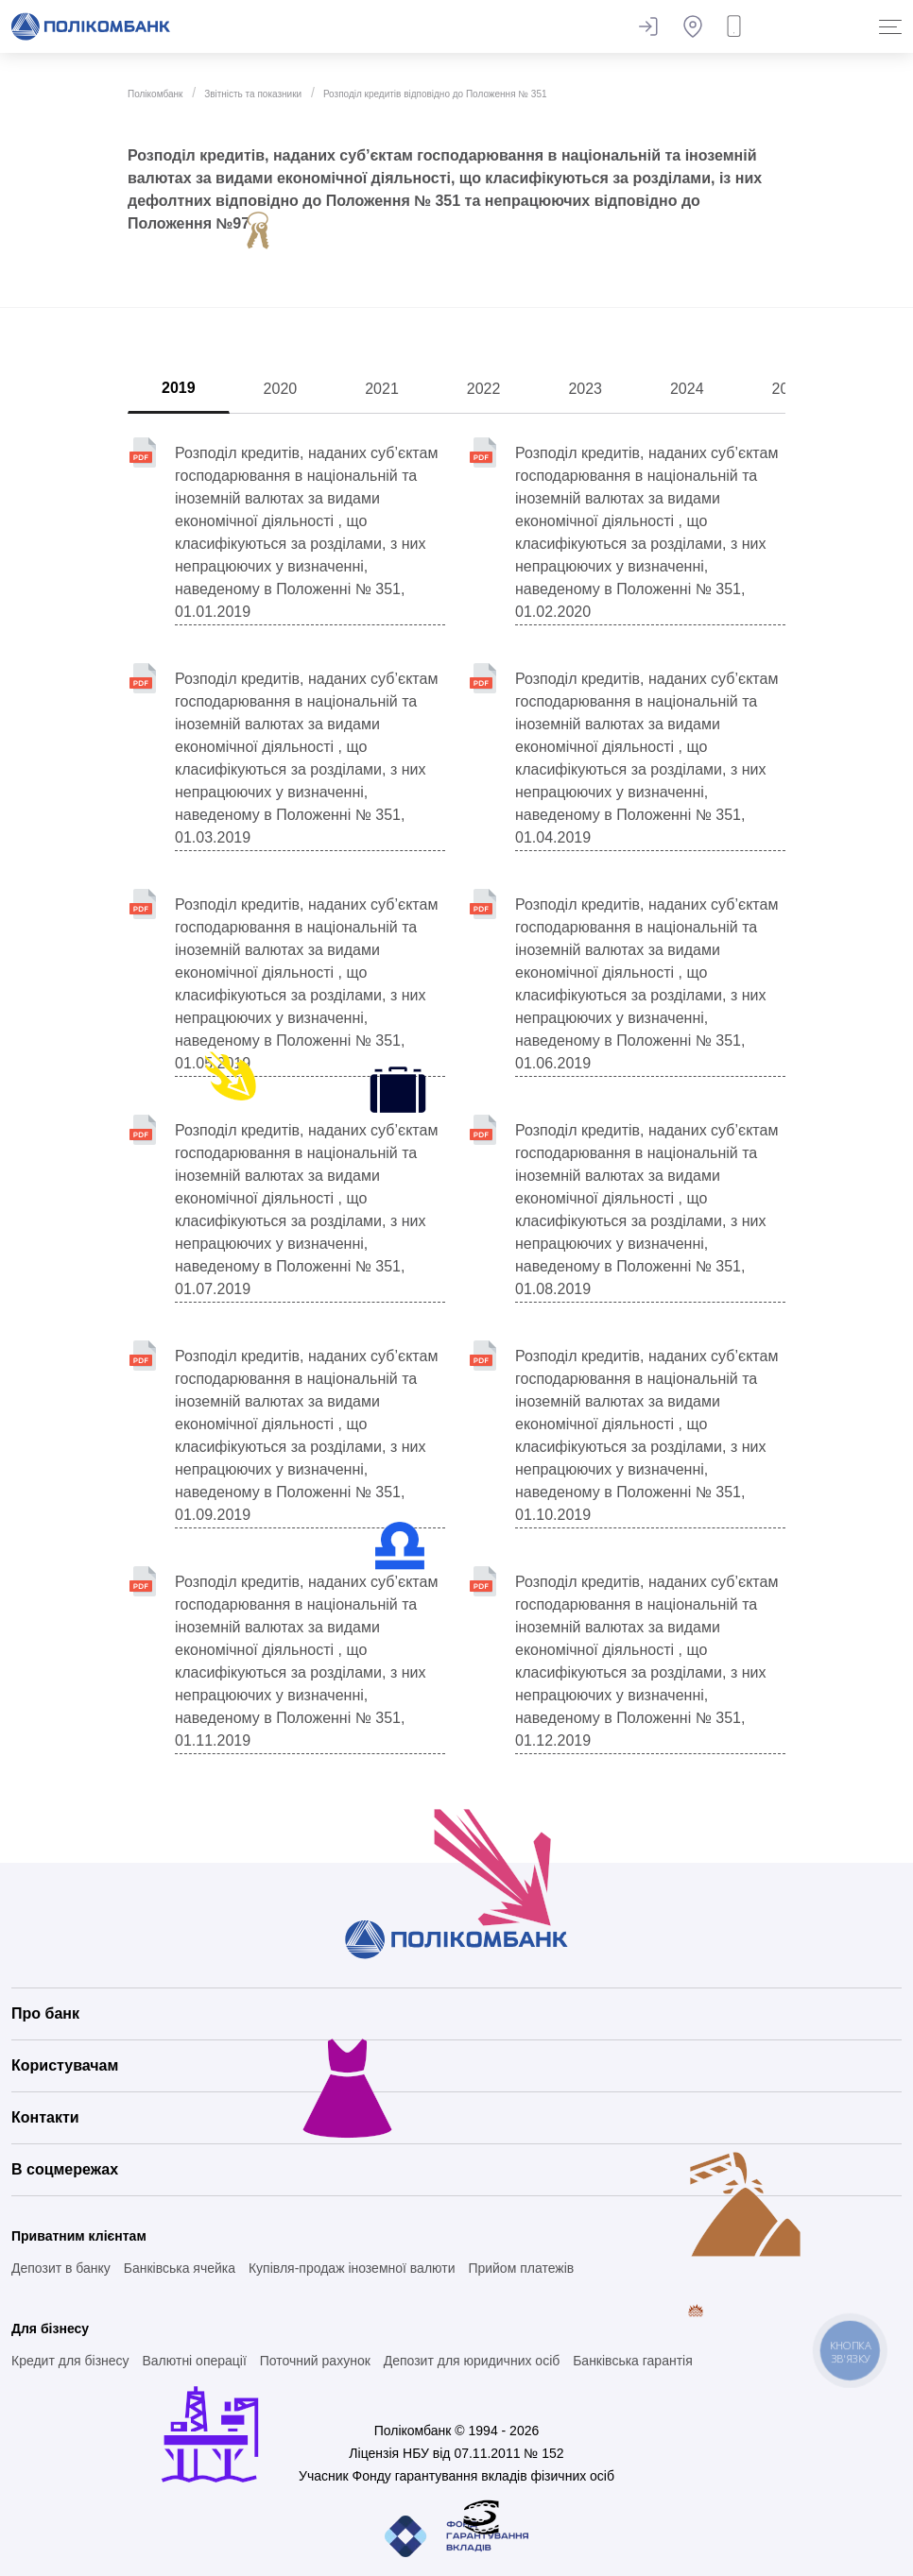  What do you see at coordinates (258, 230) in the screenshot?
I see `access property or home management settings` at bounding box center [258, 230].